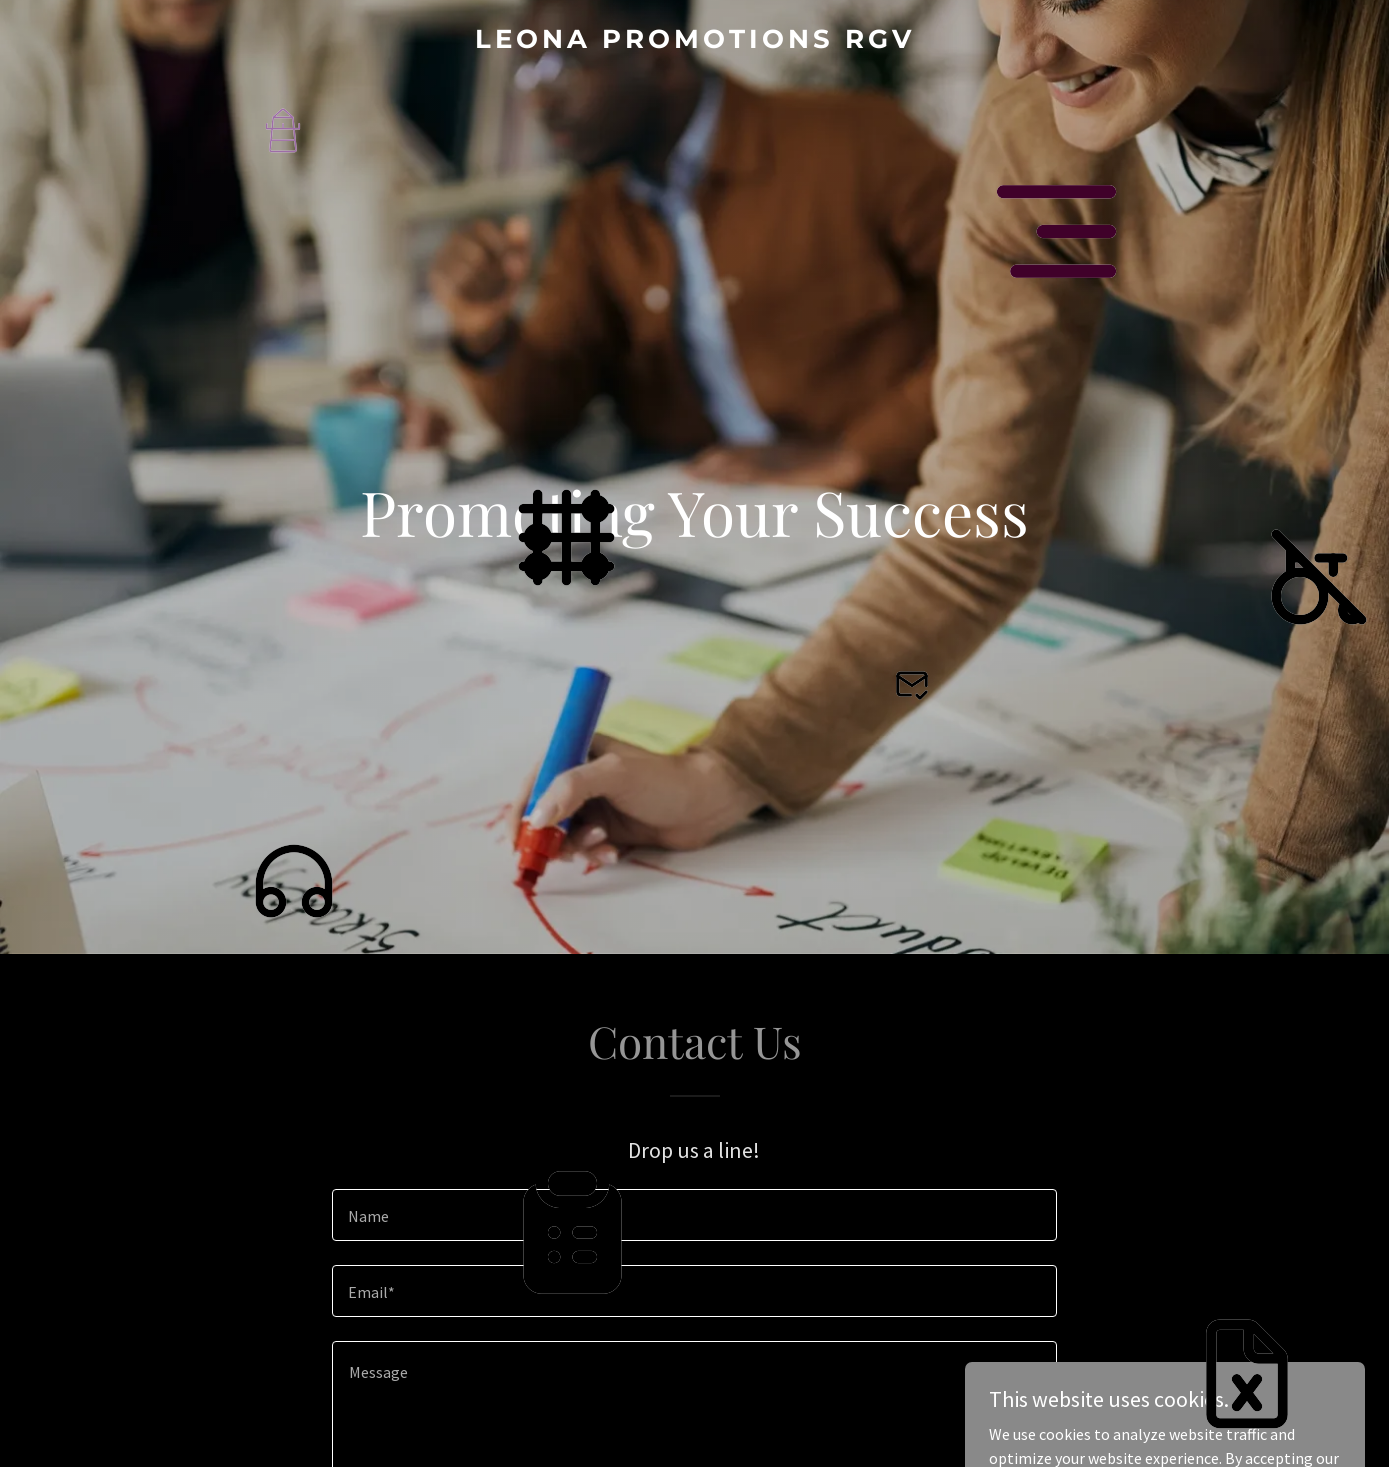 The height and width of the screenshot is (1467, 1389). What do you see at coordinates (294, 883) in the screenshot?
I see `access audio or music settings` at bounding box center [294, 883].